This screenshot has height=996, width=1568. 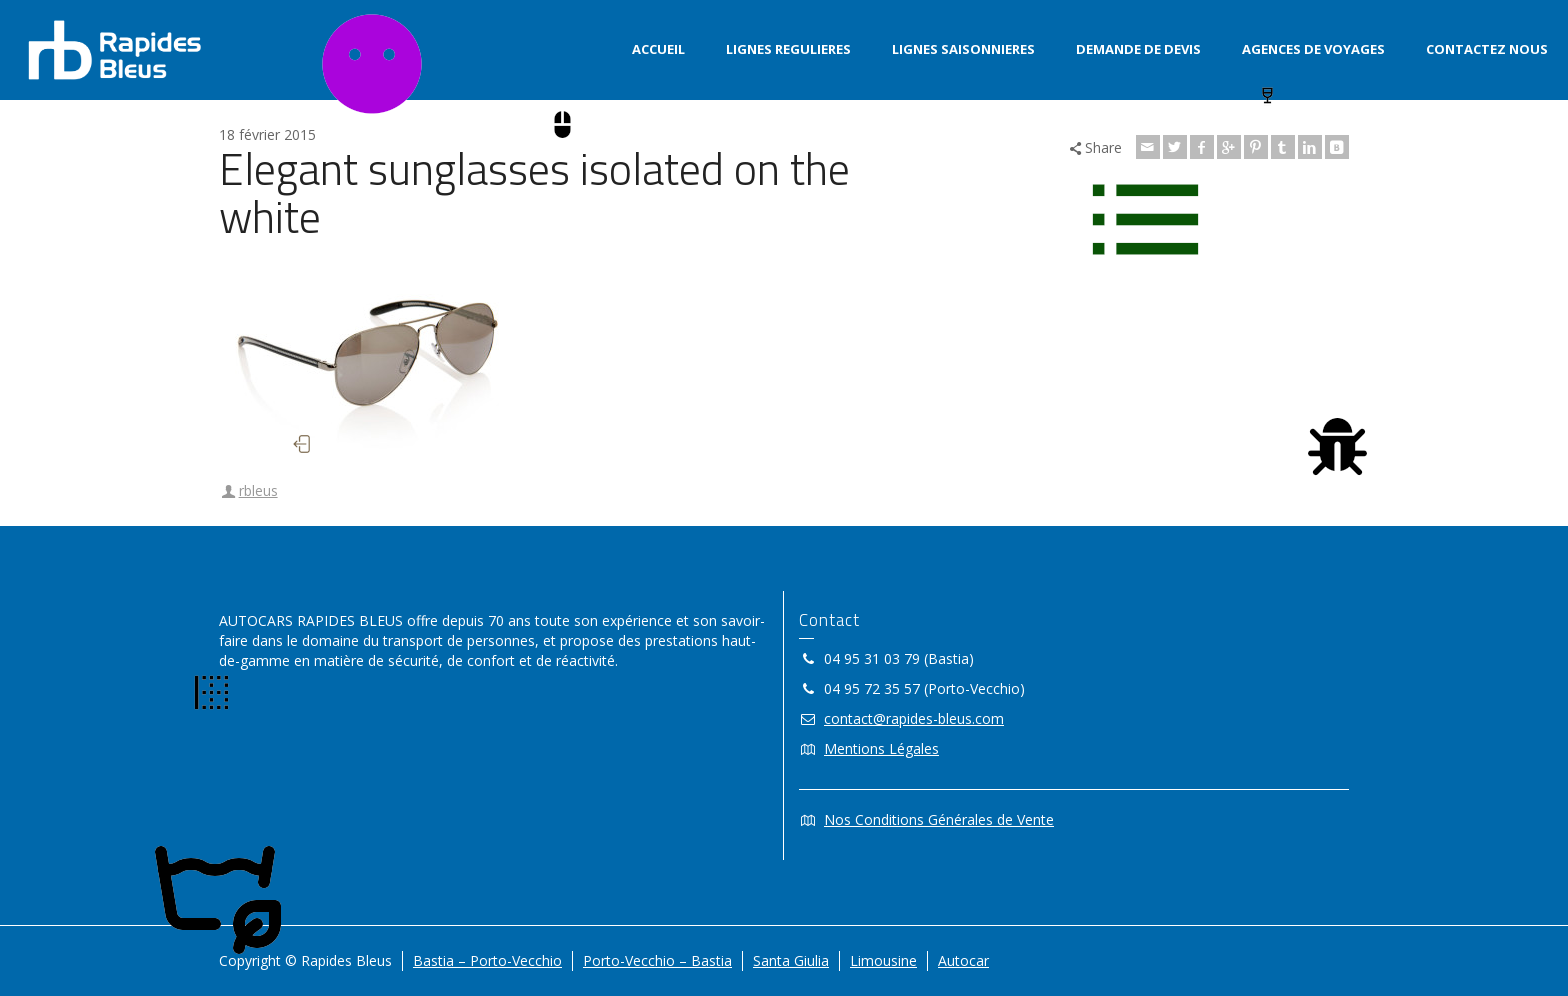 What do you see at coordinates (1337, 447) in the screenshot?
I see `report a bug or issue` at bounding box center [1337, 447].